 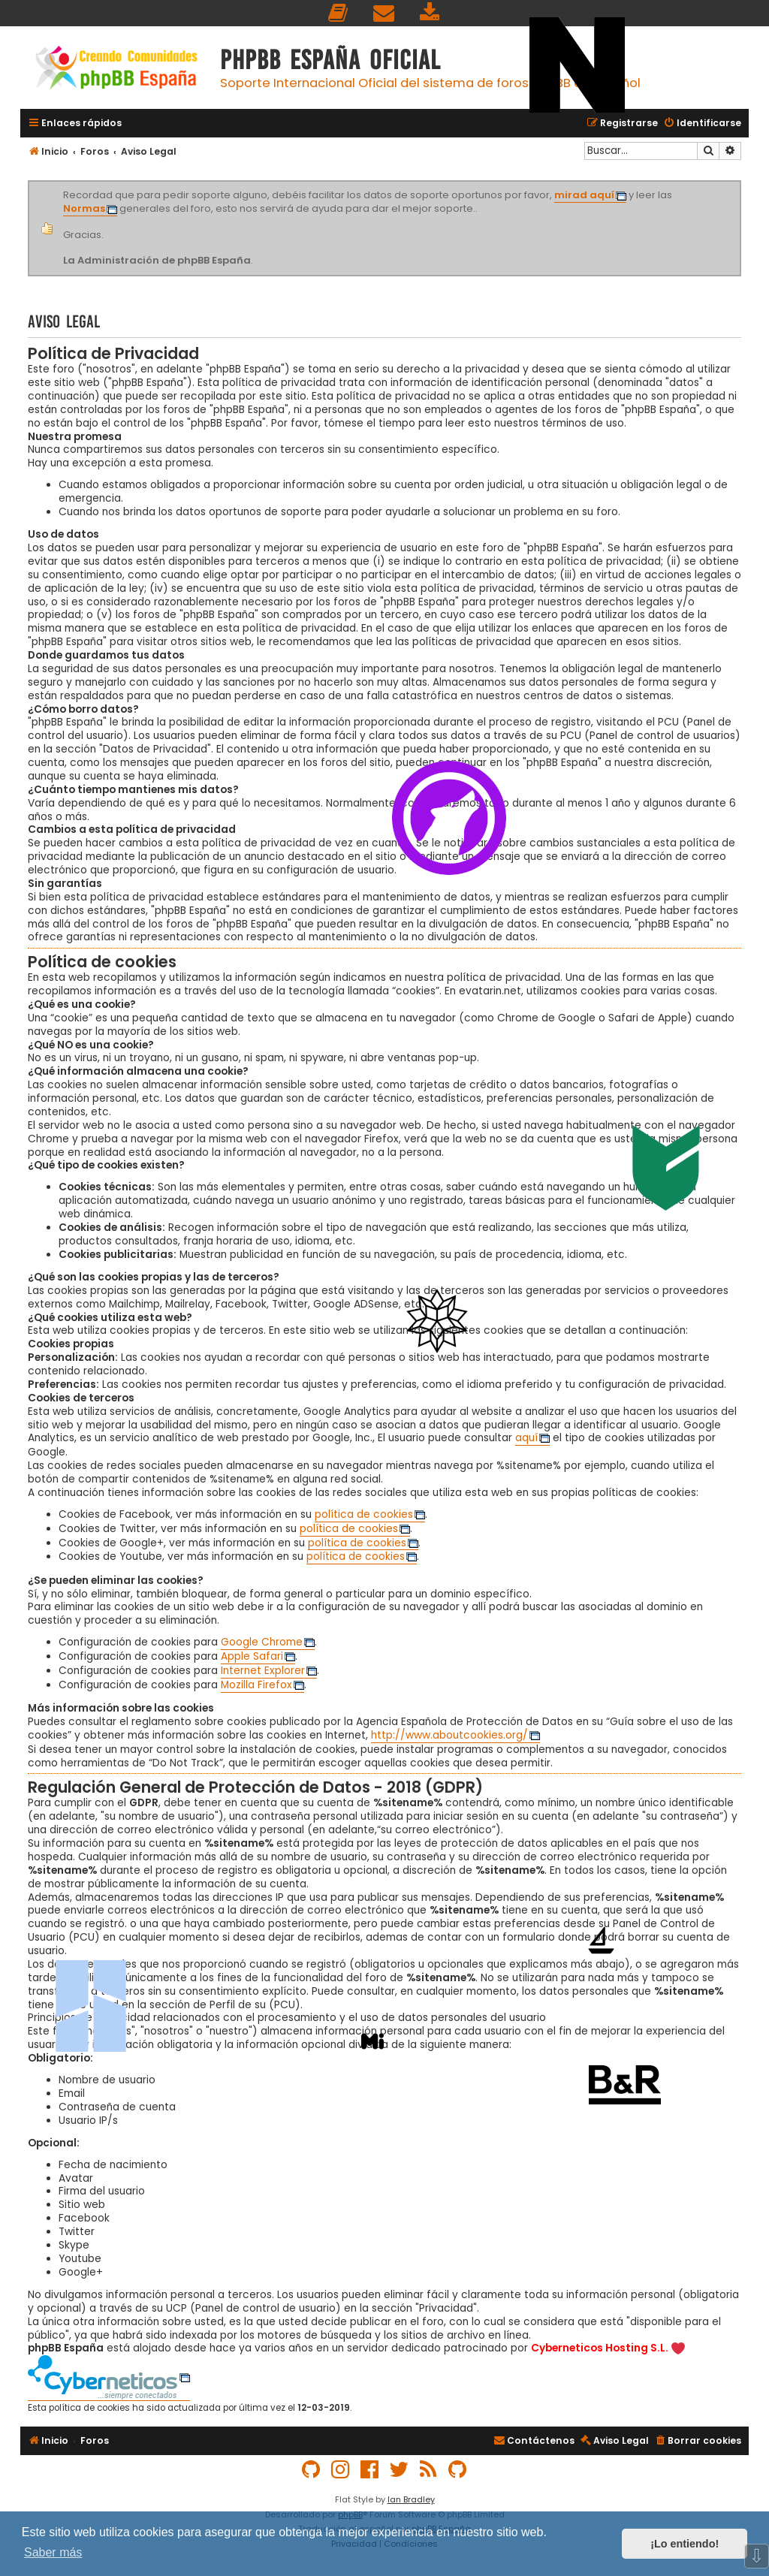 What do you see at coordinates (449, 818) in the screenshot?
I see `open librewolf browser` at bounding box center [449, 818].